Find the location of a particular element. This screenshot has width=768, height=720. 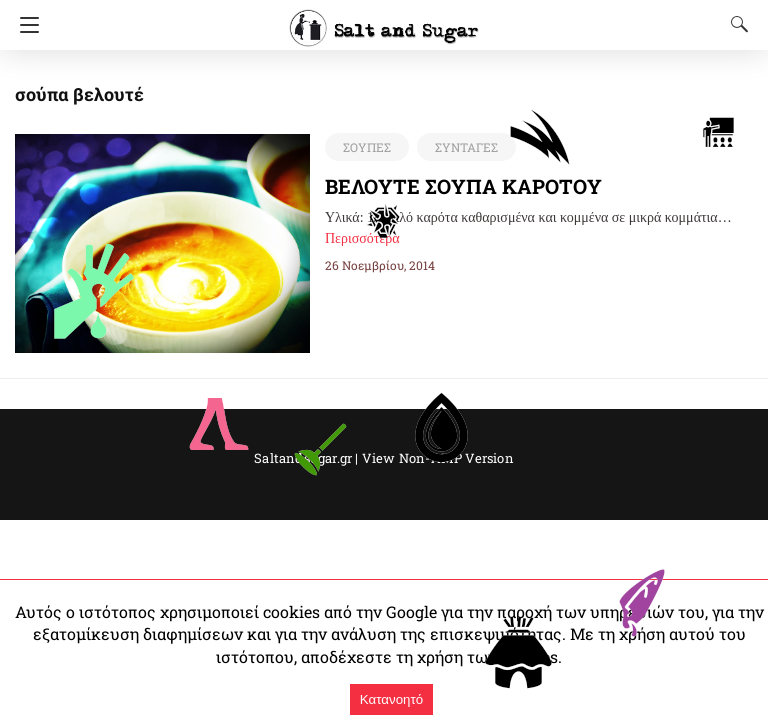

indicates a stigmata or sacred wound status effect is located at coordinates (103, 291).